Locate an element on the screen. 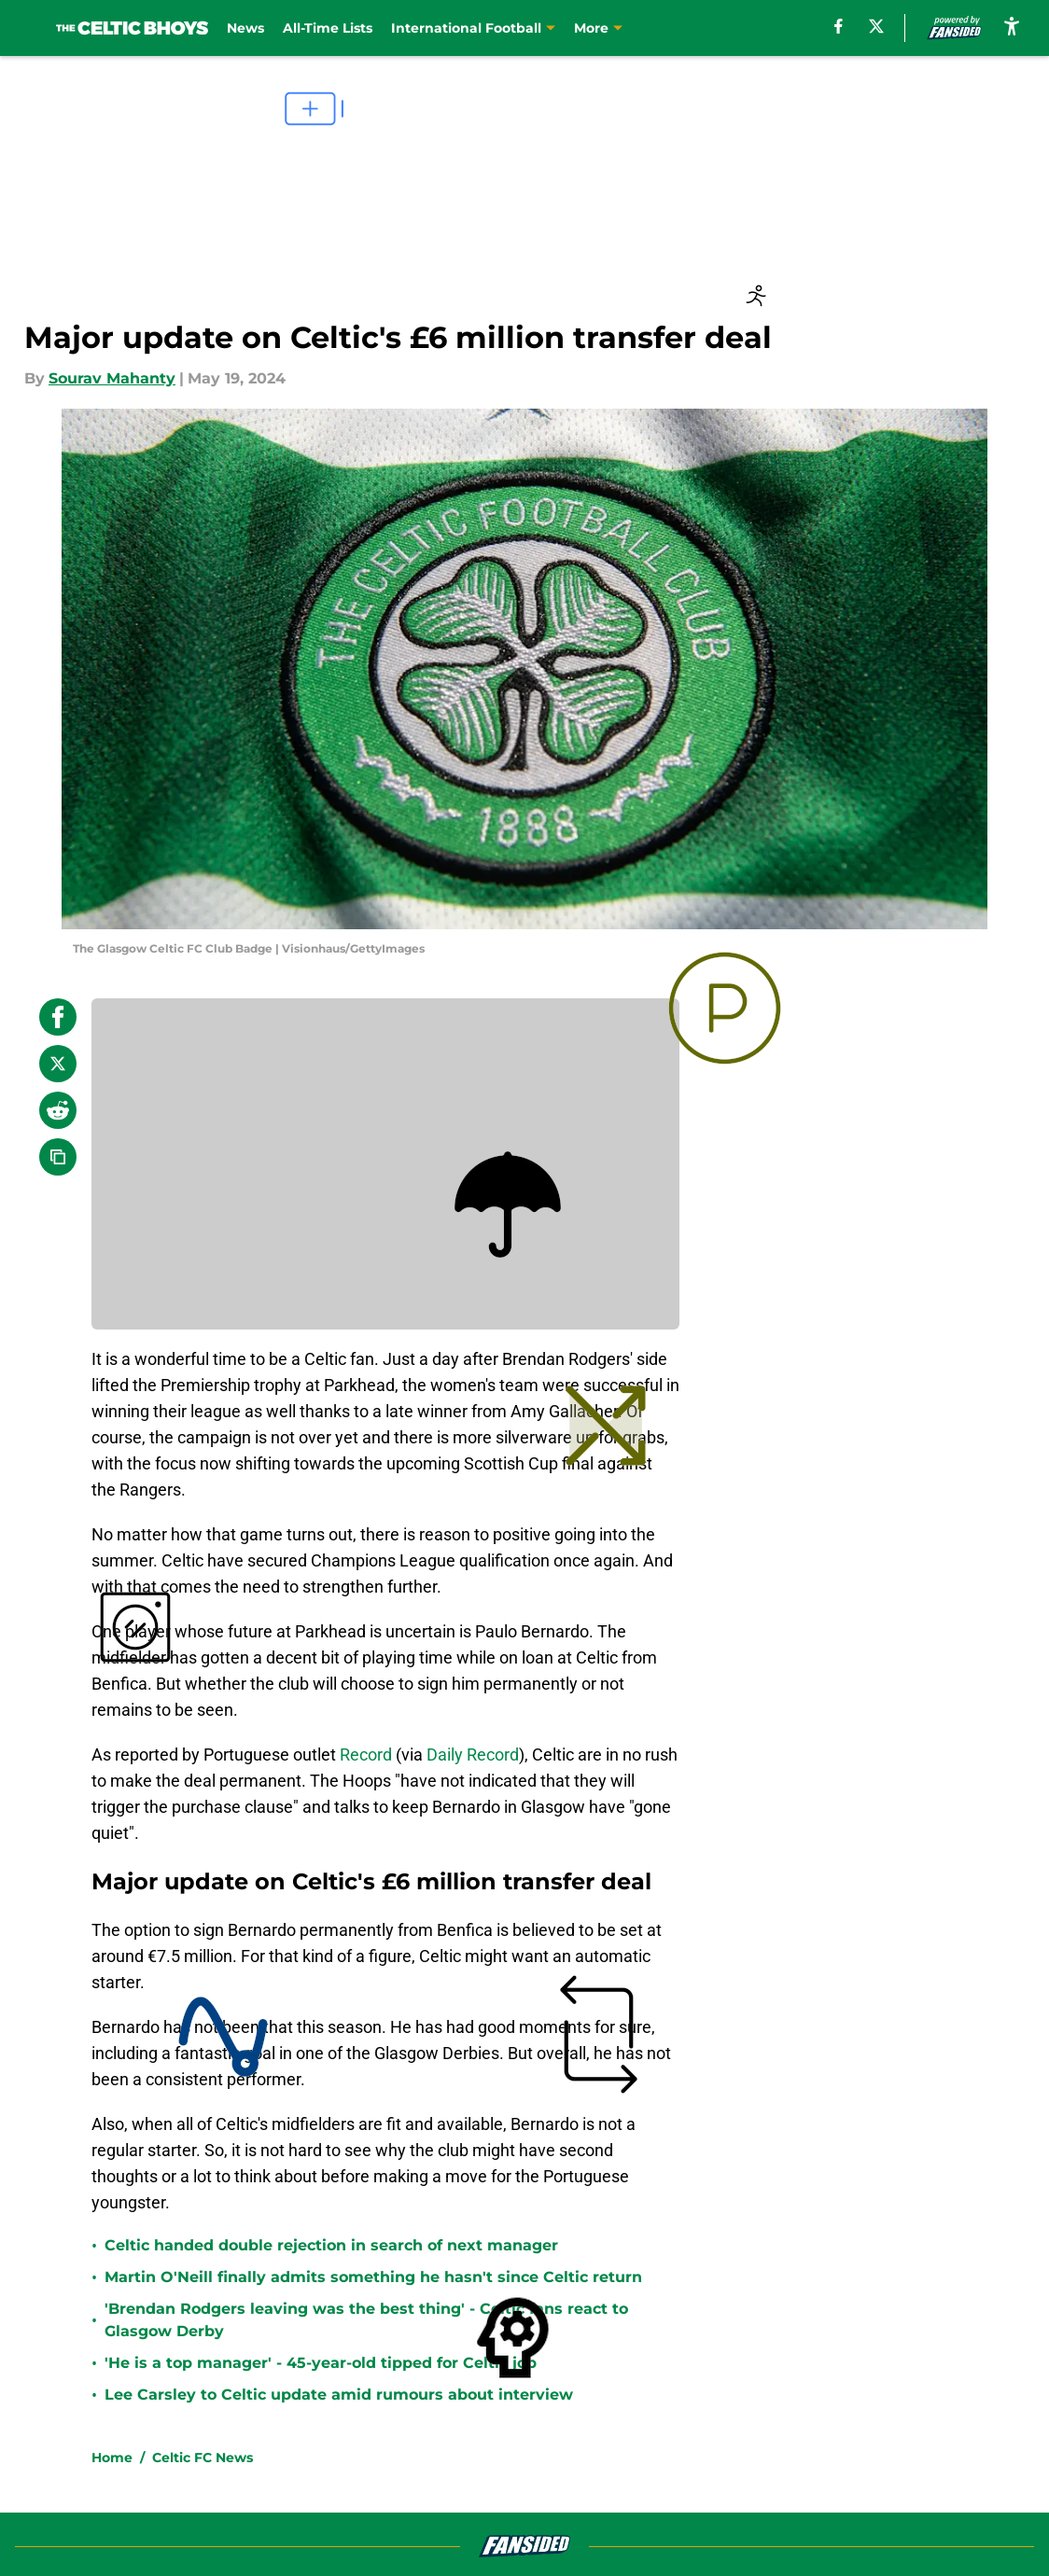 The image size is (1049, 2576). parking availability or location indicator is located at coordinates (724, 1008).